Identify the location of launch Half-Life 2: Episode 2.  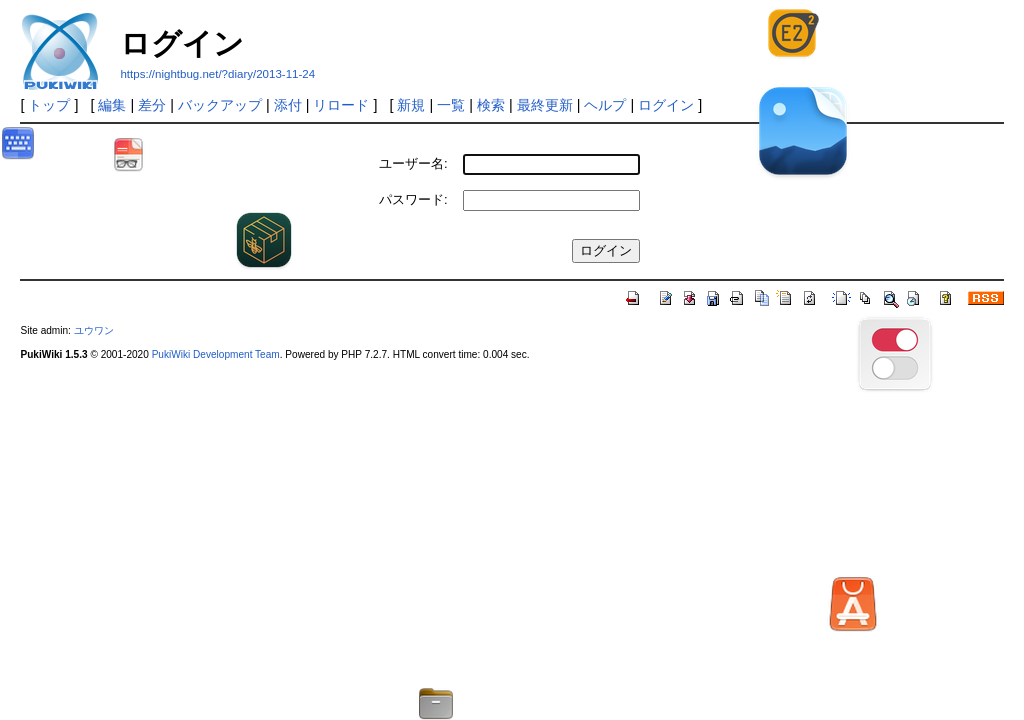
(792, 33).